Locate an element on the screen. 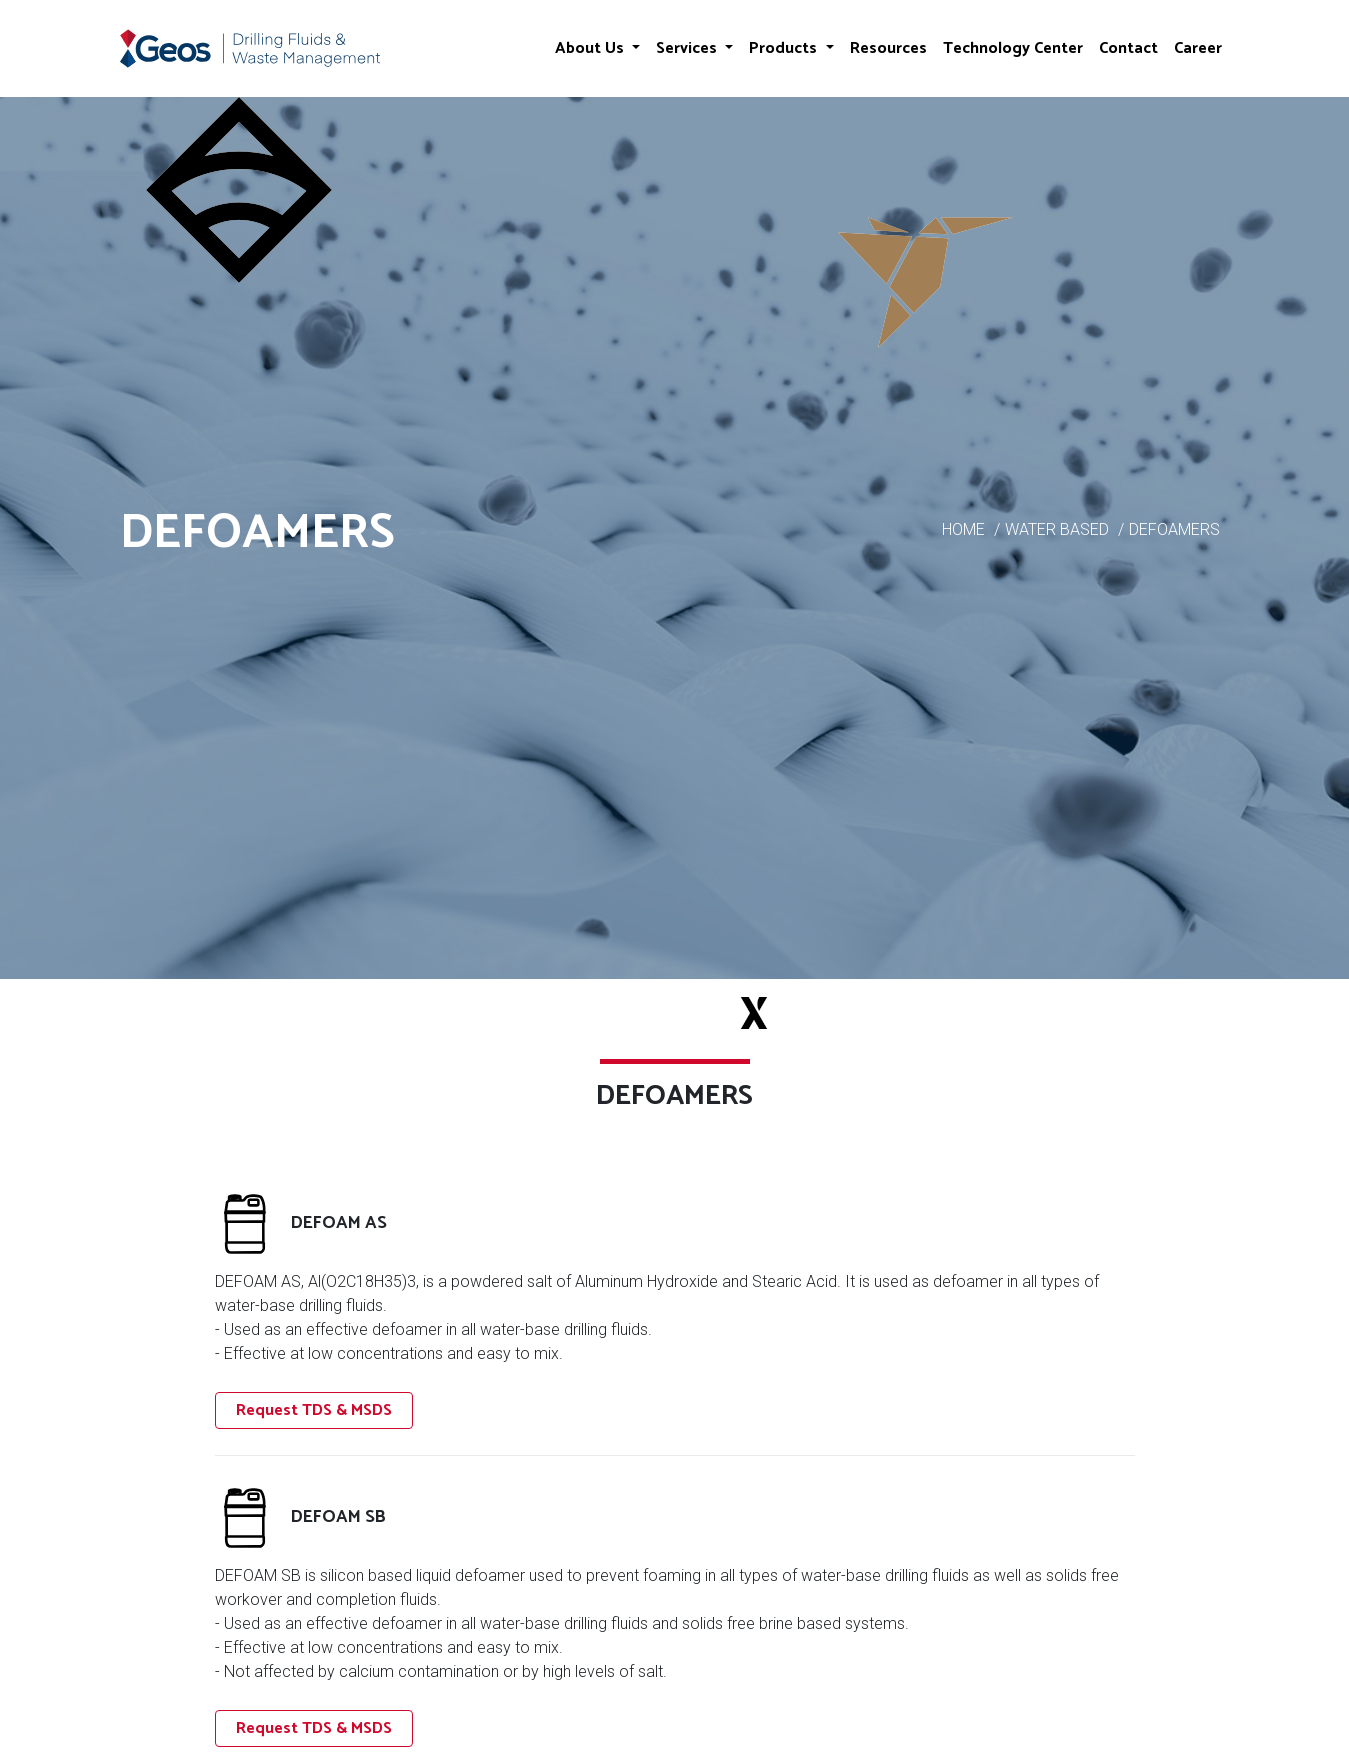 The width and height of the screenshot is (1349, 1764). visit freelancer.com website is located at coordinates (925, 282).